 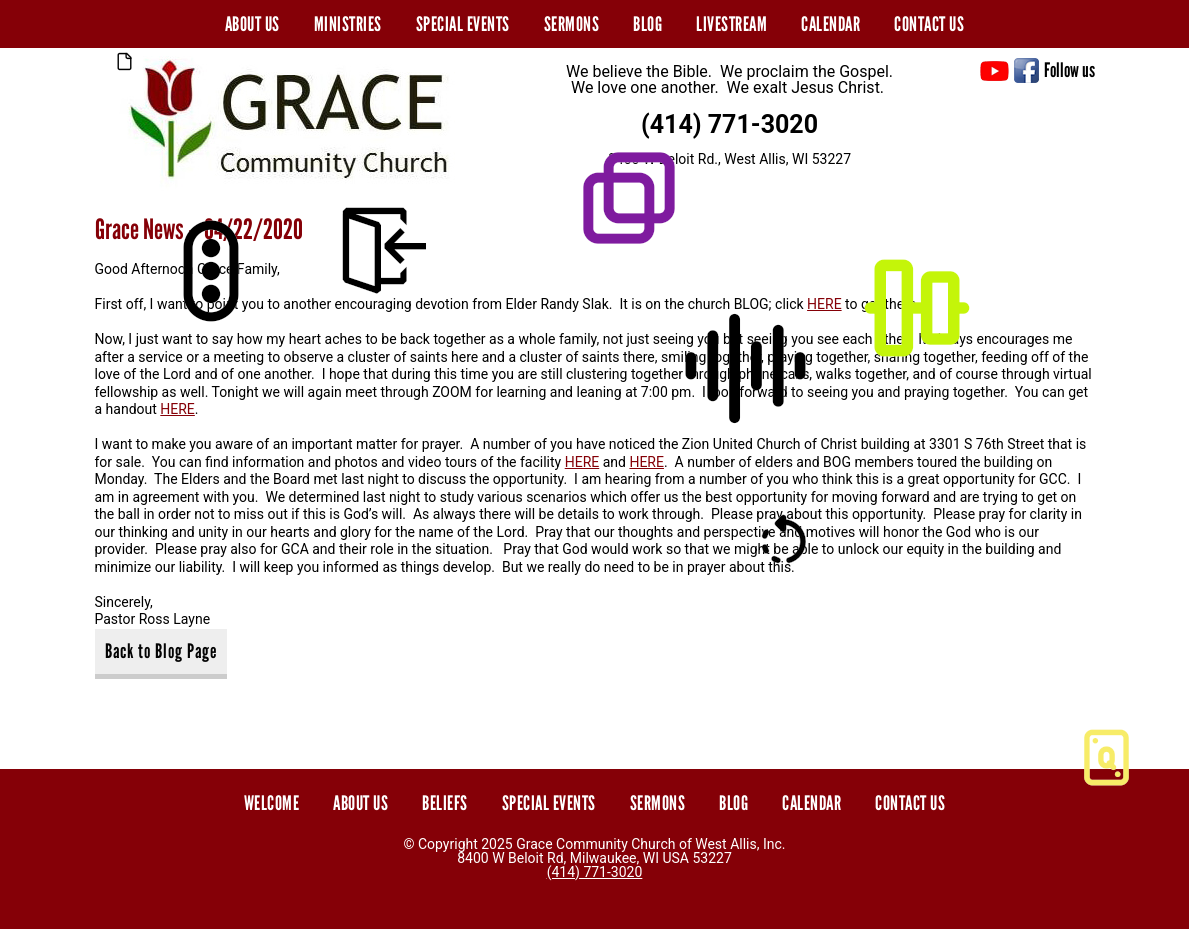 I want to click on audio playback or sound visualization, so click(x=745, y=368).